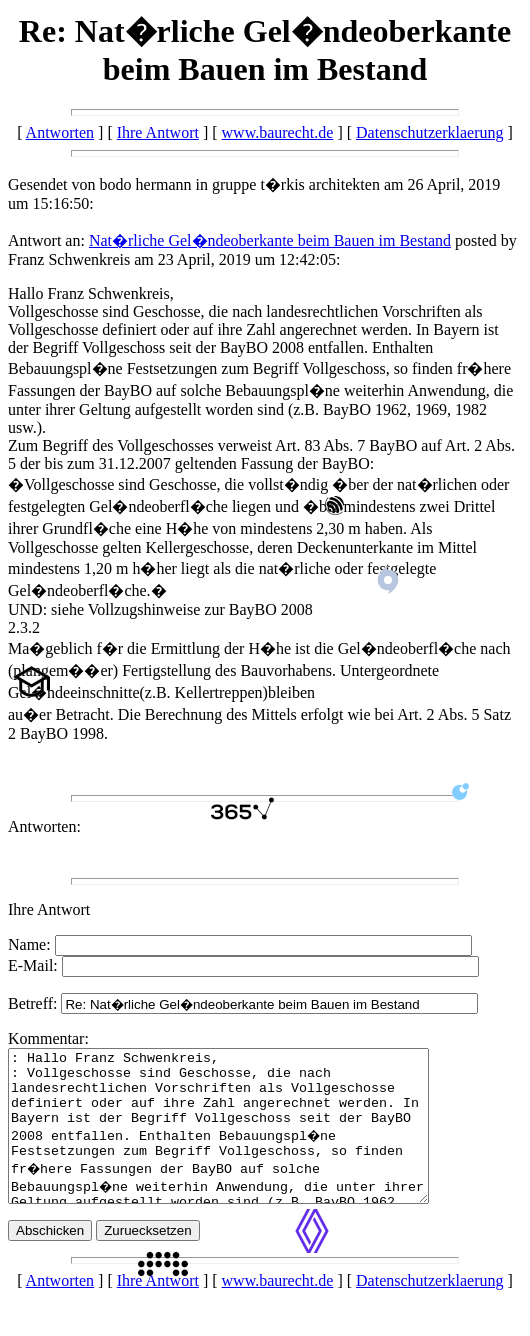 Image resolution: width=530 pixels, height=1336 pixels. Describe the element at coordinates (460, 791) in the screenshot. I see `moonrepo logo` at that location.